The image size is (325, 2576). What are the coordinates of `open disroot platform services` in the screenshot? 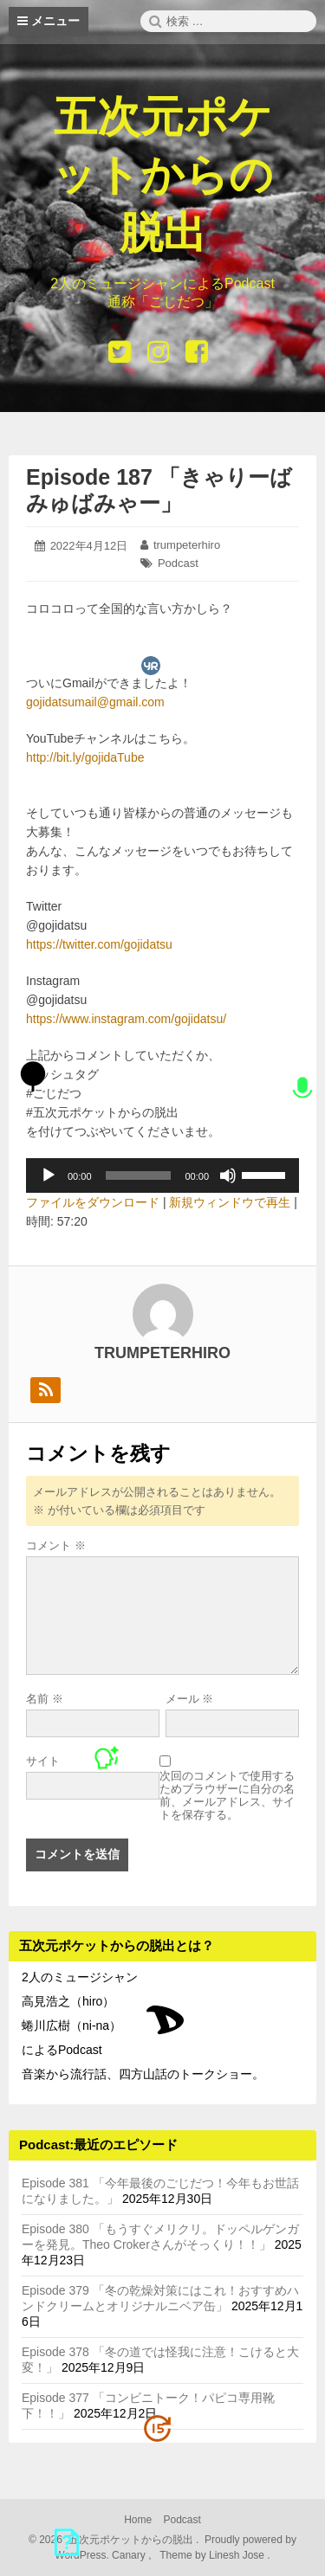 It's located at (165, 2019).